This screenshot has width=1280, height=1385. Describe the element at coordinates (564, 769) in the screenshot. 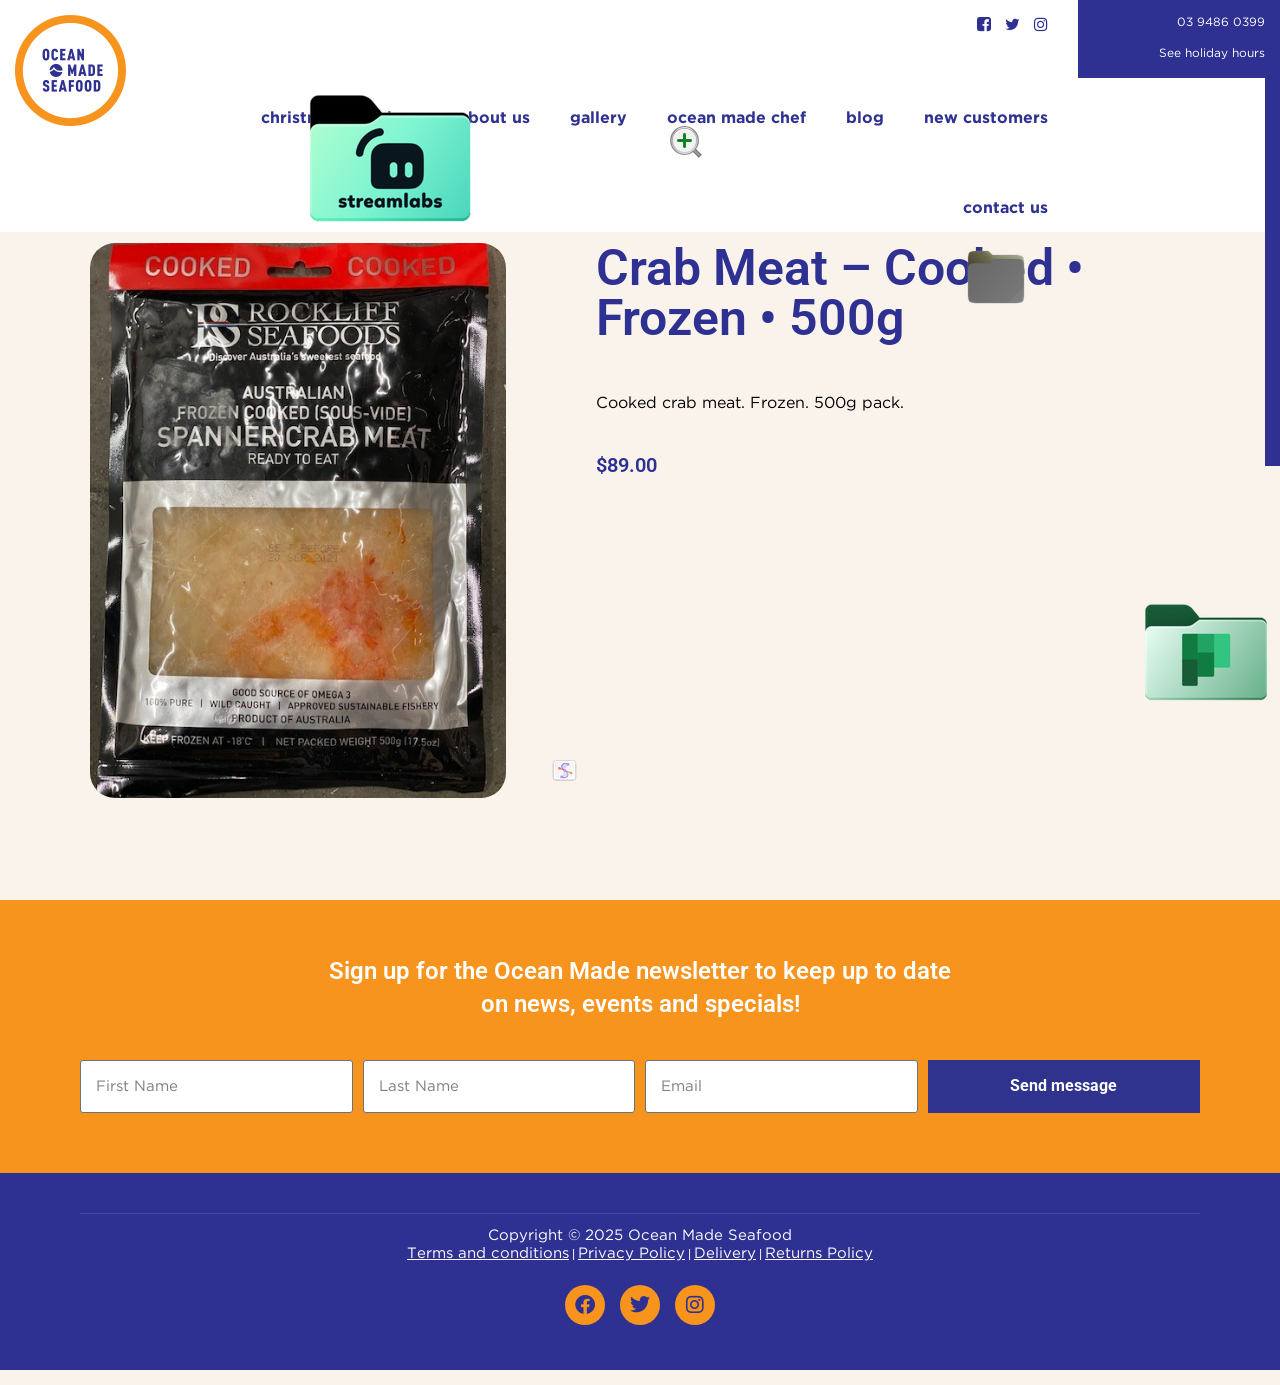

I see `compressed SVG image file` at that location.